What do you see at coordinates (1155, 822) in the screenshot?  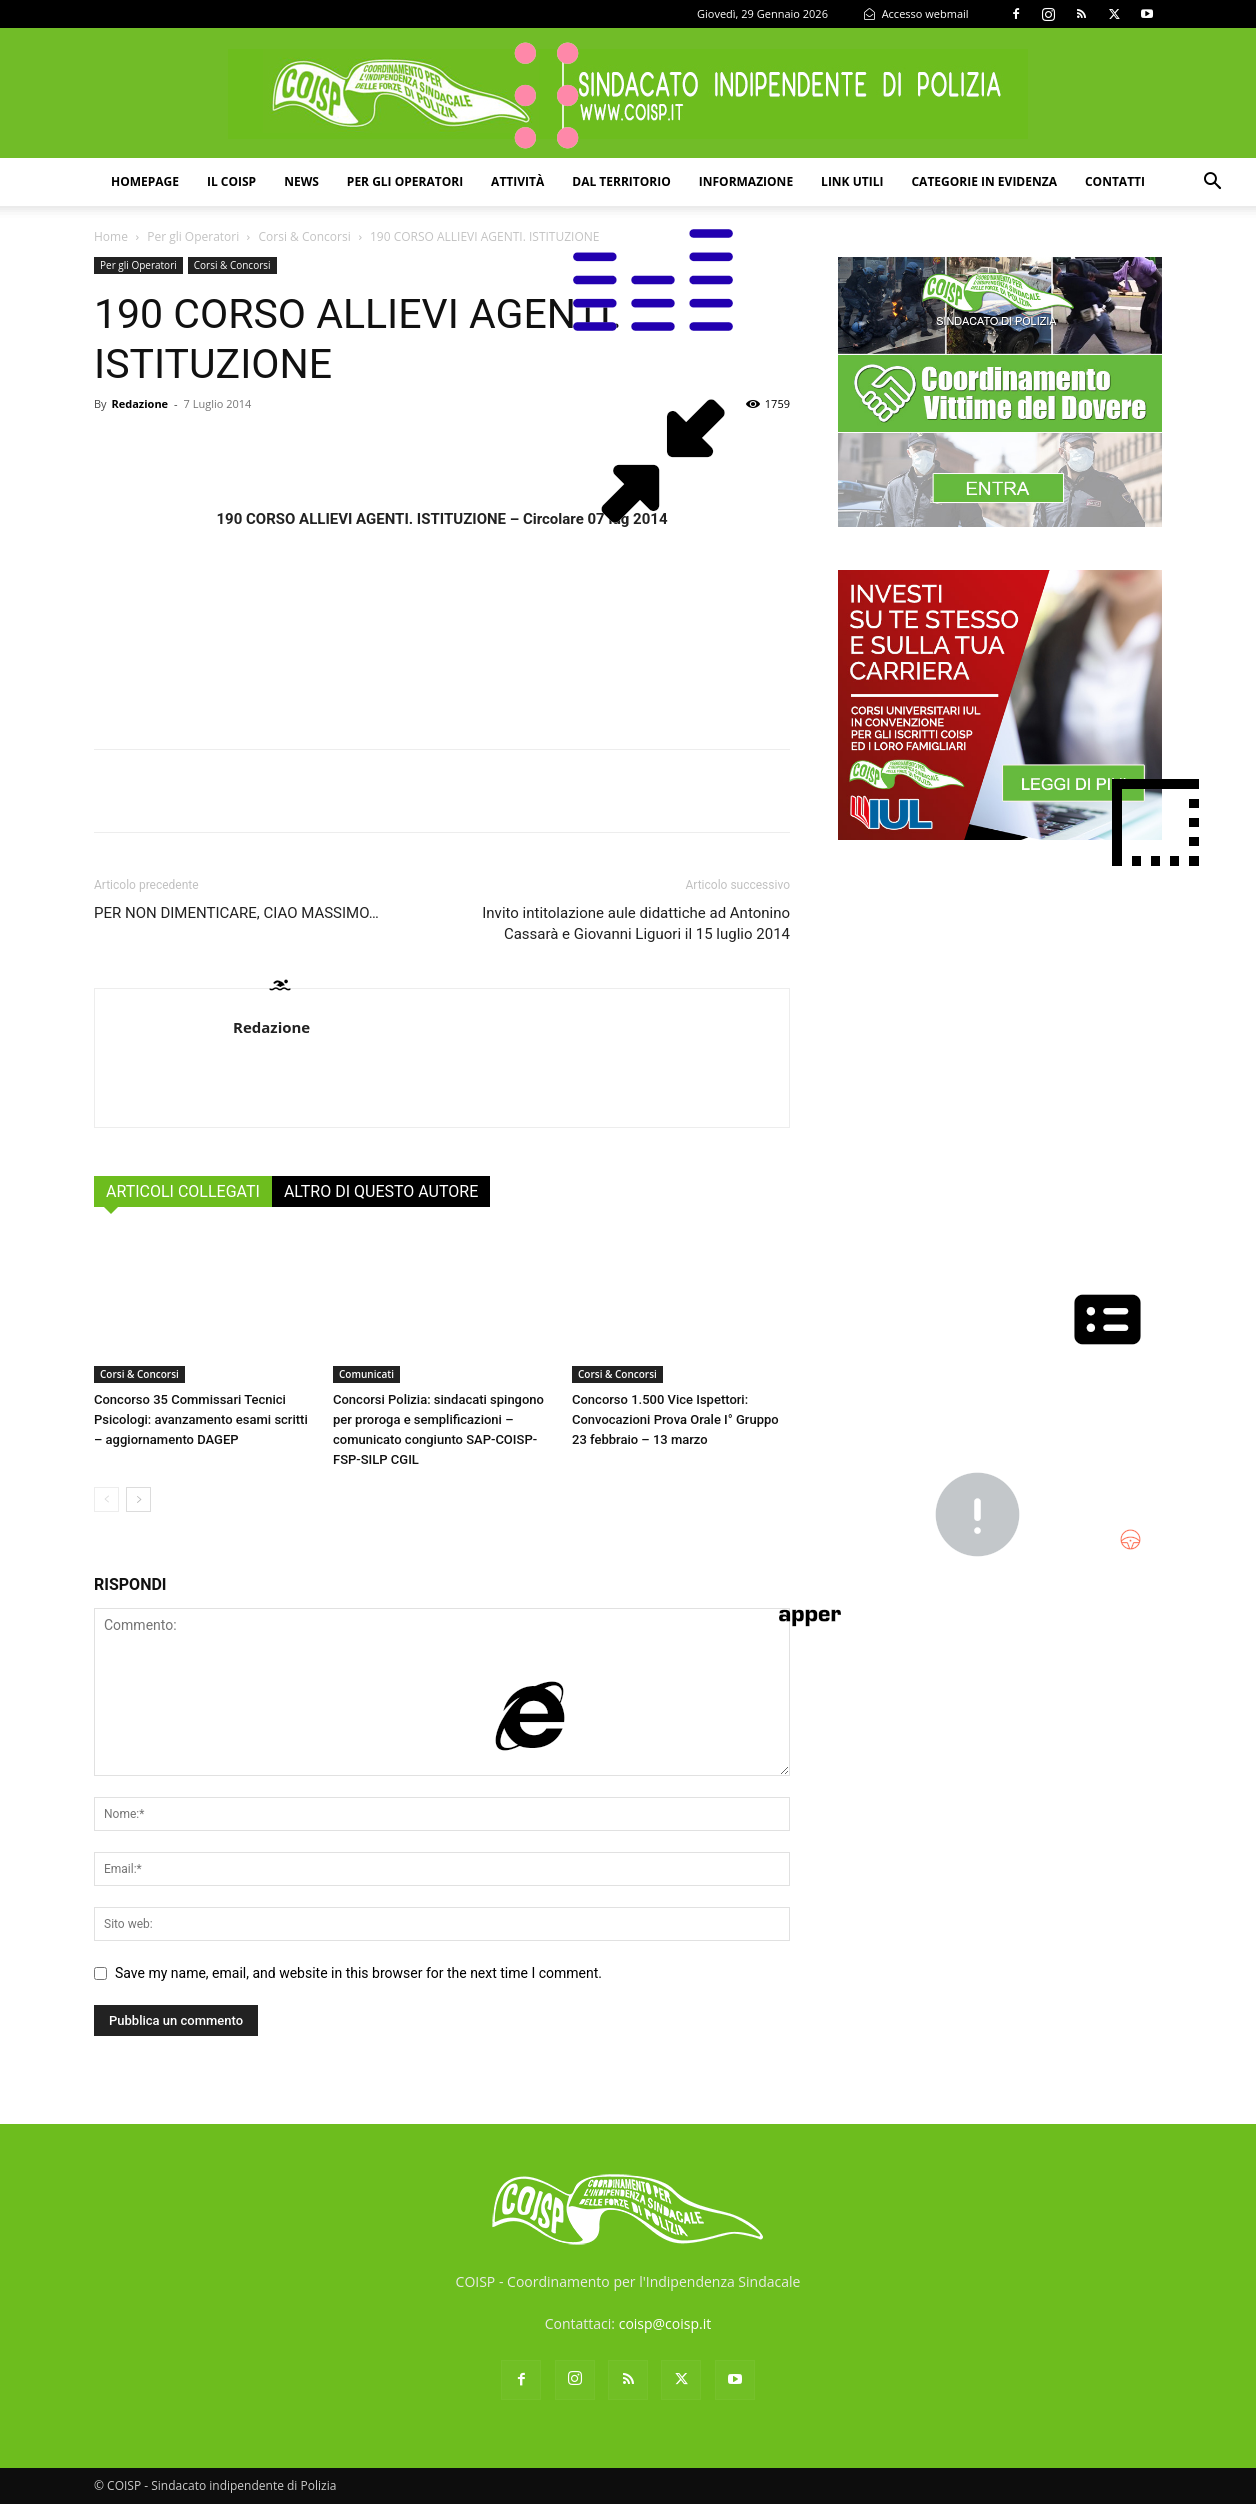 I see `customize table or element border style` at bounding box center [1155, 822].